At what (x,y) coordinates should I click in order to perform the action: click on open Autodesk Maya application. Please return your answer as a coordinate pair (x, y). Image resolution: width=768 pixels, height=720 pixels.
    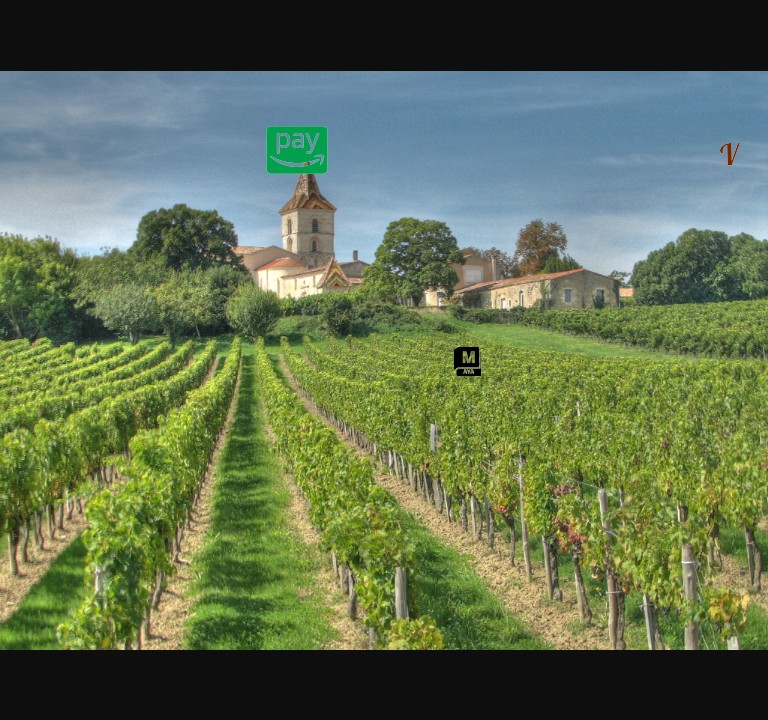
    Looking at the image, I should click on (467, 361).